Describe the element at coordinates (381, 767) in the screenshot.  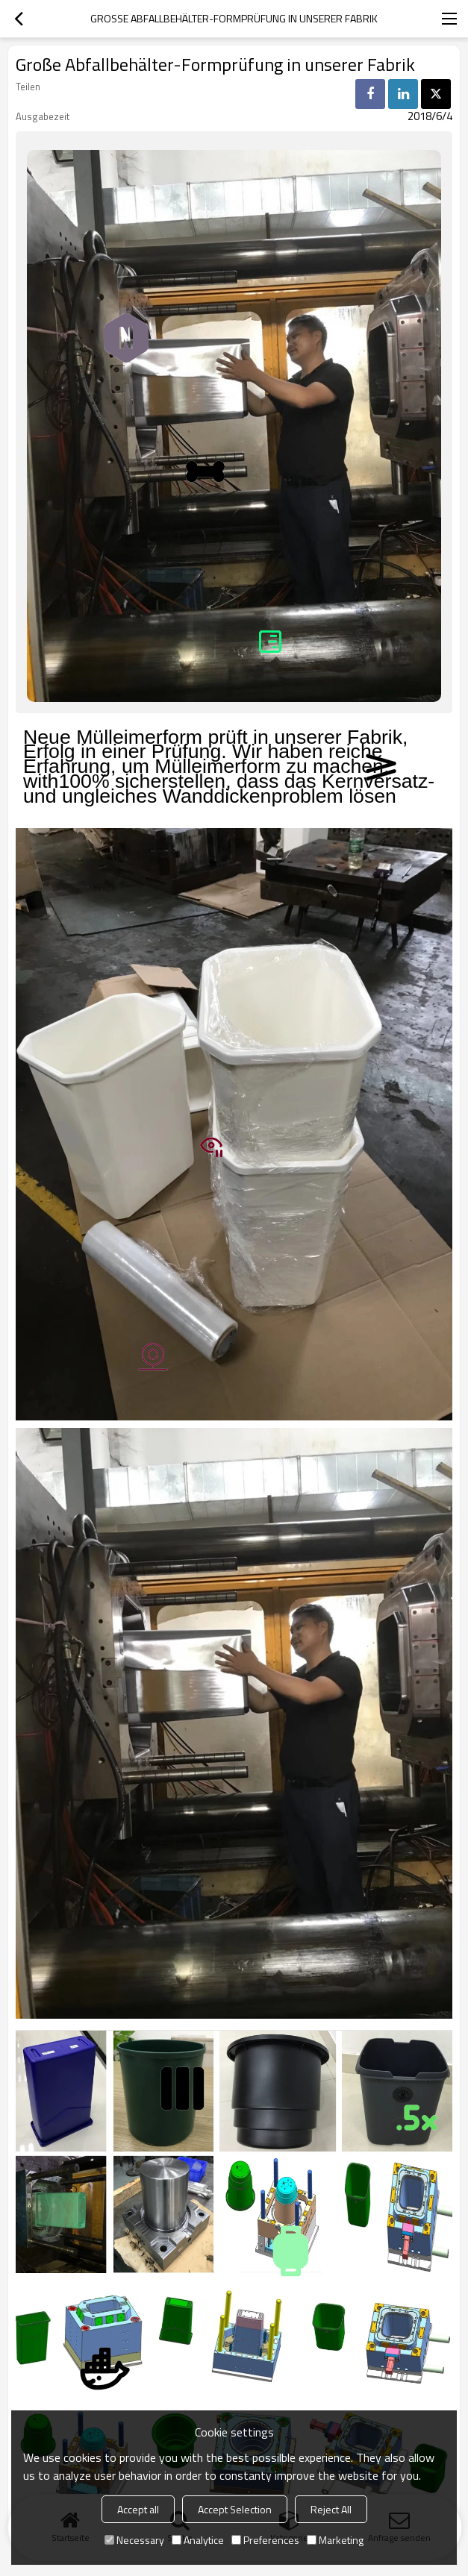
I see `greater than or equal to mathematical operator` at that location.